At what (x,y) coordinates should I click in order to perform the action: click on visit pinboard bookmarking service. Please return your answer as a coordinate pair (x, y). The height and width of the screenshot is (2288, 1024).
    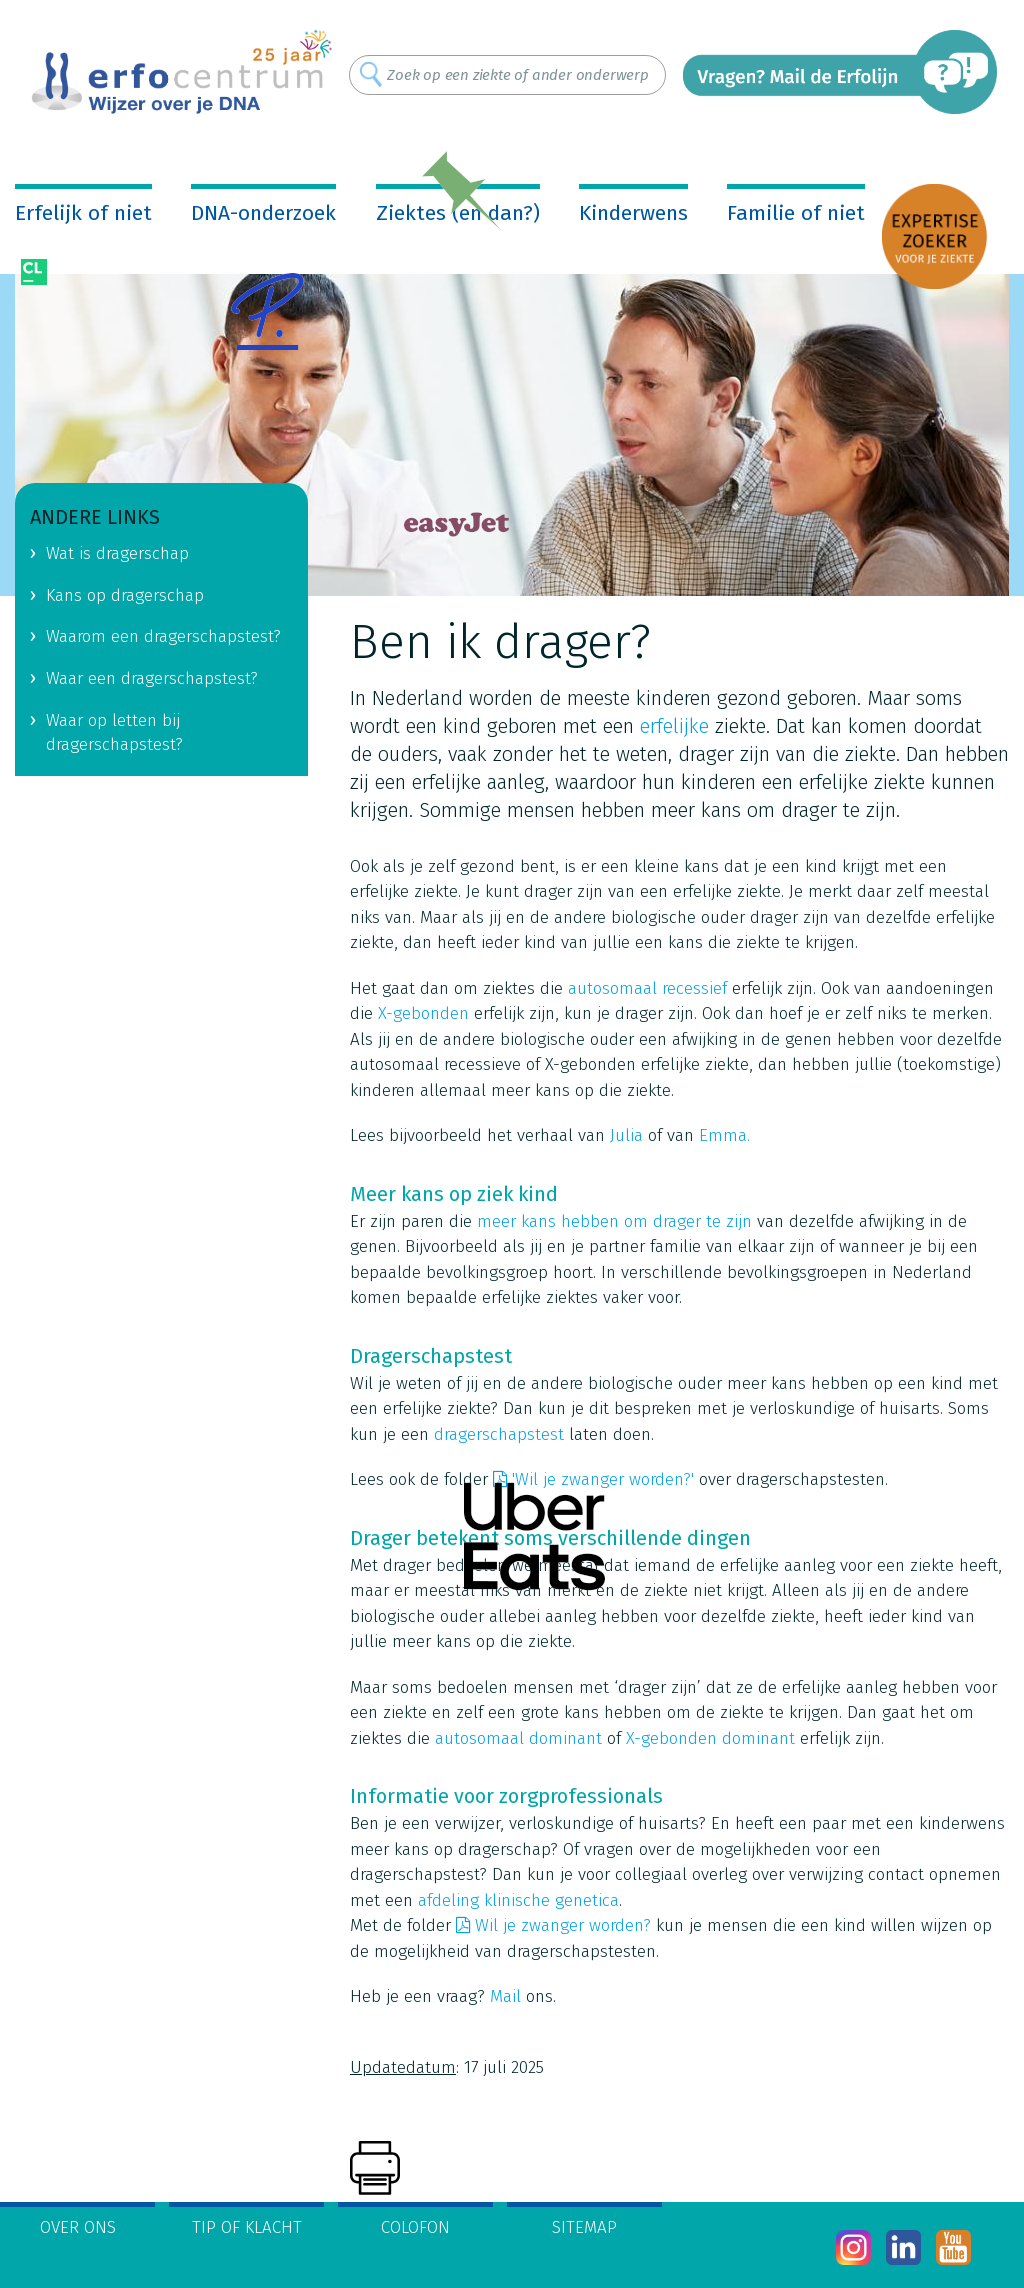
    Looking at the image, I should click on (461, 190).